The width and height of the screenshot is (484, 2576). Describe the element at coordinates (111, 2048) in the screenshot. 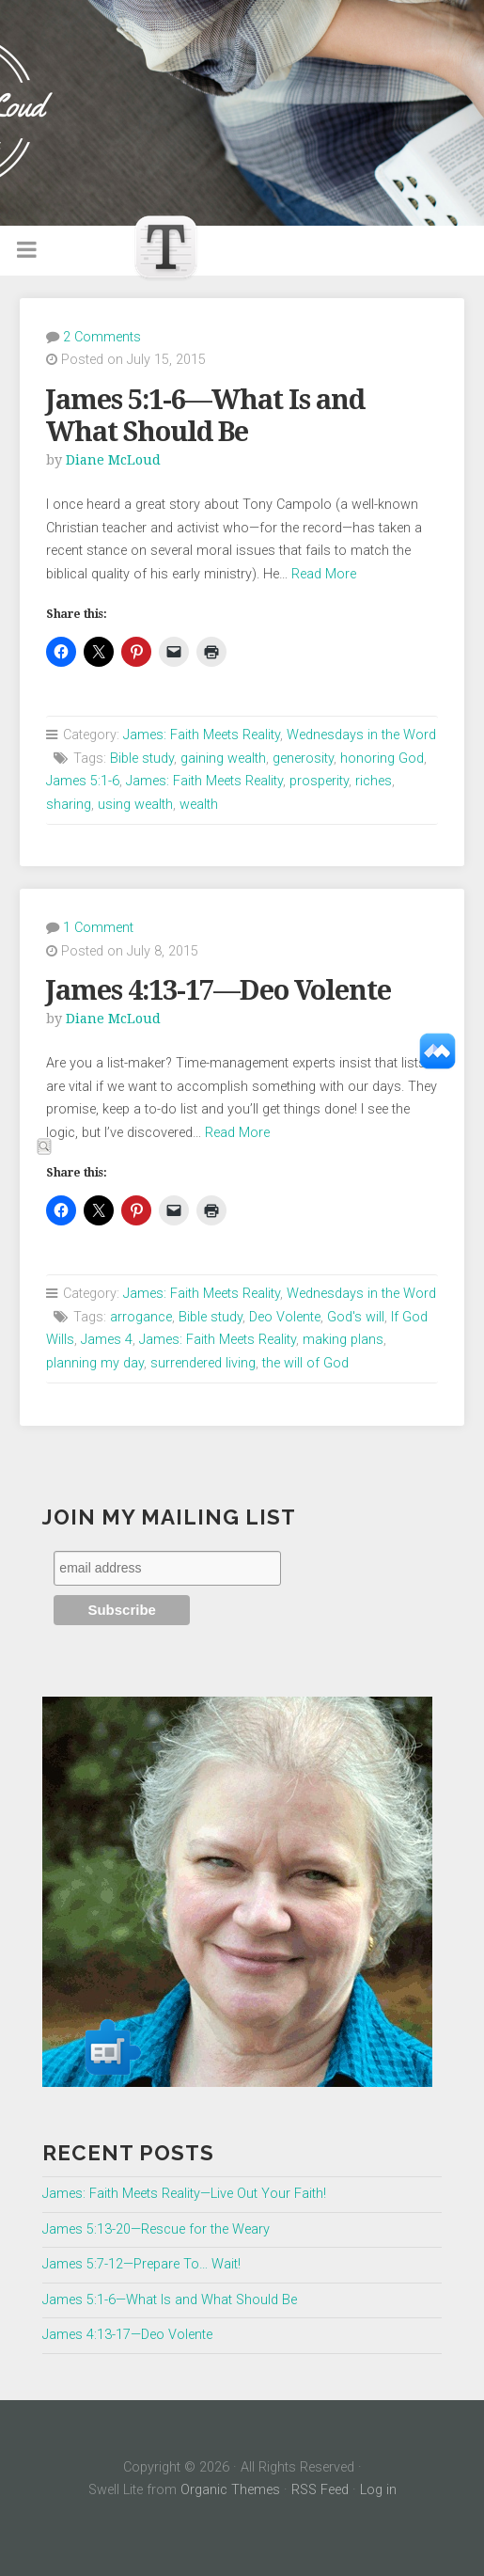

I see `open compatibility settings for apps` at that location.